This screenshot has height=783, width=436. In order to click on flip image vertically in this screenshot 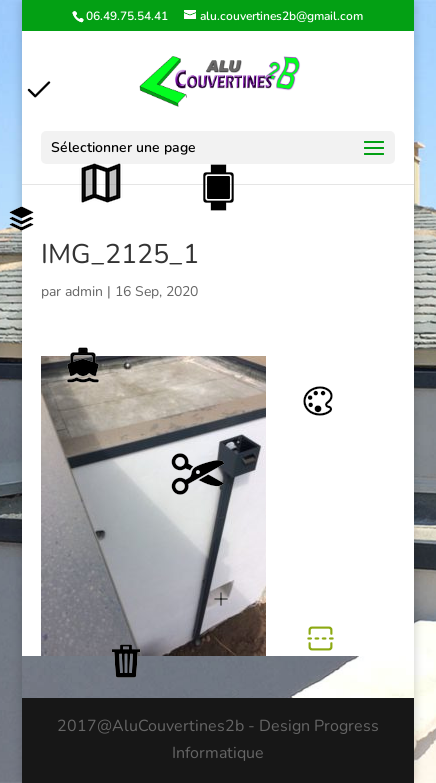, I will do `click(320, 638)`.